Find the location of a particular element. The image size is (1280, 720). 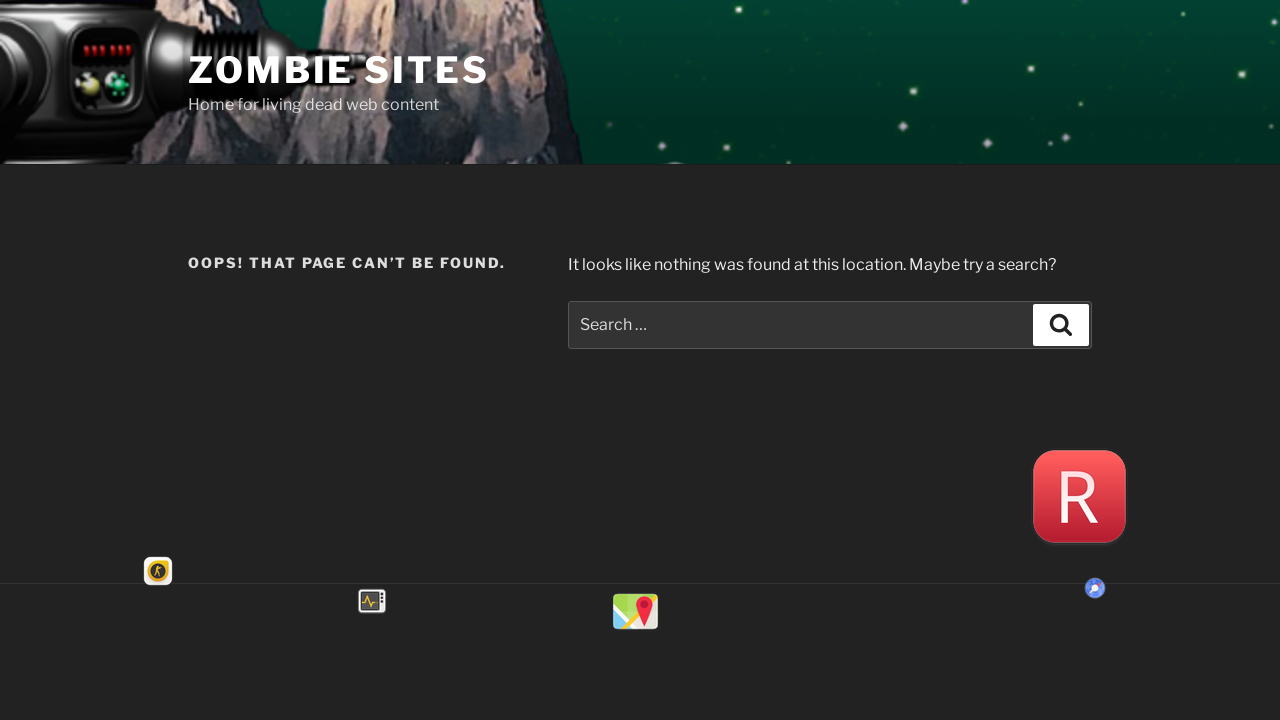

open system monitor to view resource usage is located at coordinates (372, 601).